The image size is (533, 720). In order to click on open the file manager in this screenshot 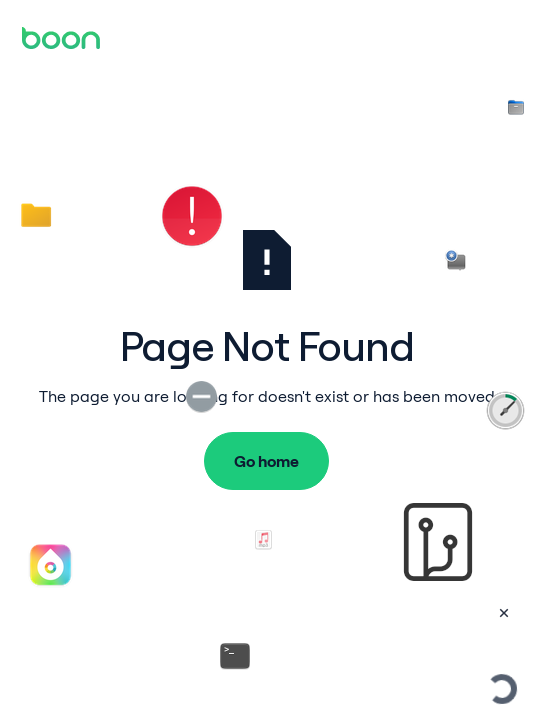, I will do `click(516, 107)`.